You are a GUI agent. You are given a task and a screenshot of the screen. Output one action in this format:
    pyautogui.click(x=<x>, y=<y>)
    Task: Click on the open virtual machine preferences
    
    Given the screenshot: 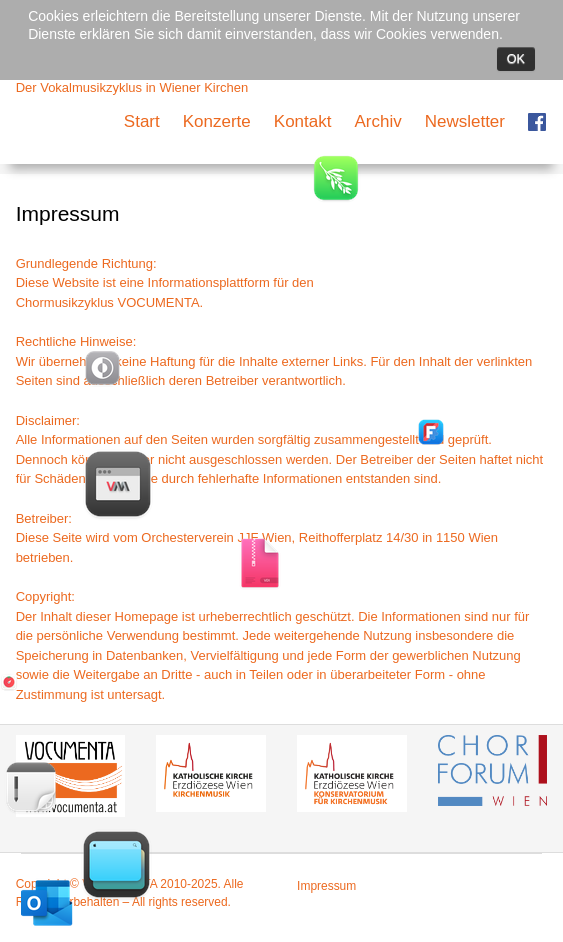 What is the action you would take?
    pyautogui.click(x=118, y=484)
    